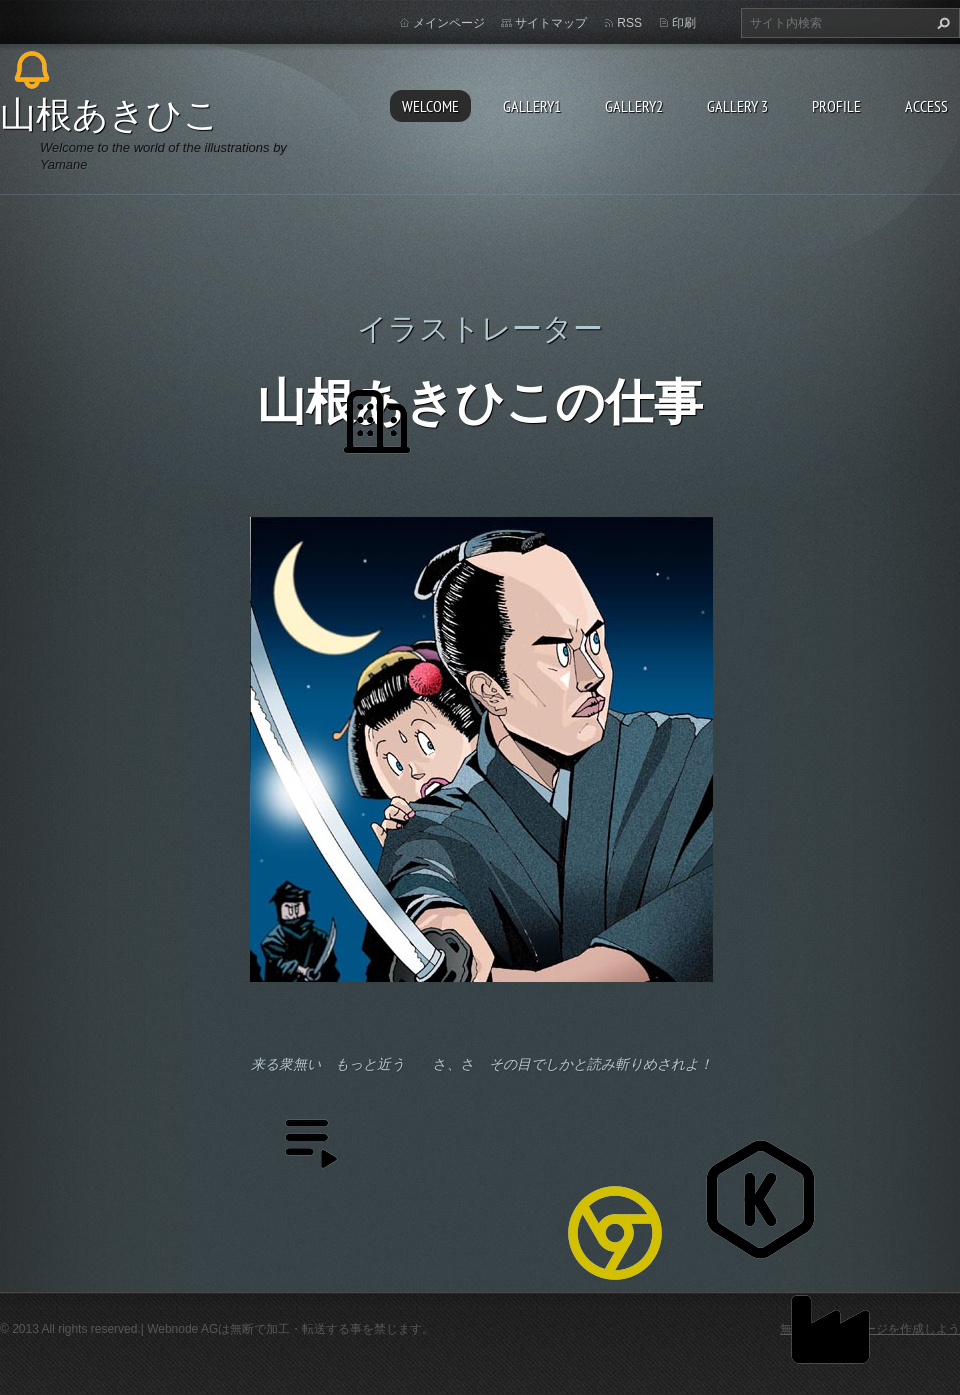 This screenshot has height=1395, width=960. I want to click on indicates a keyboard shortcut or hotkey, so click(760, 1199).